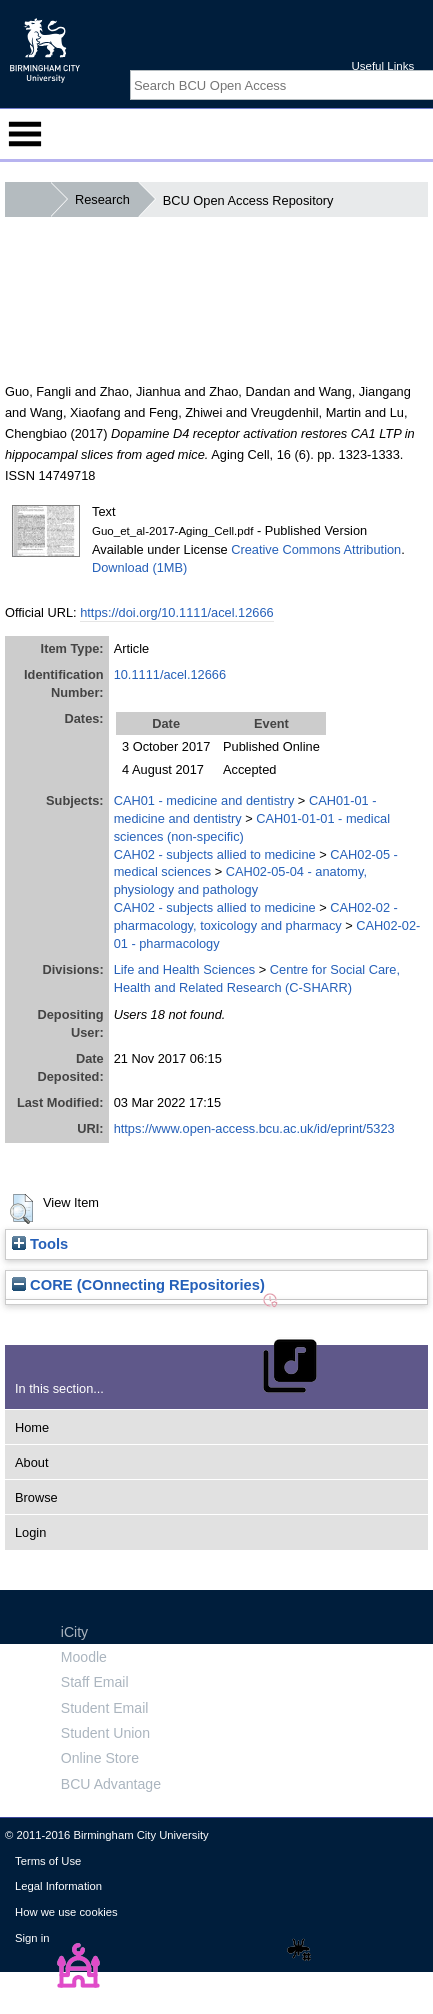 The image size is (433, 2014). Describe the element at coordinates (78, 1966) in the screenshot. I see `indicates a mosque or islamic place of worship` at that location.